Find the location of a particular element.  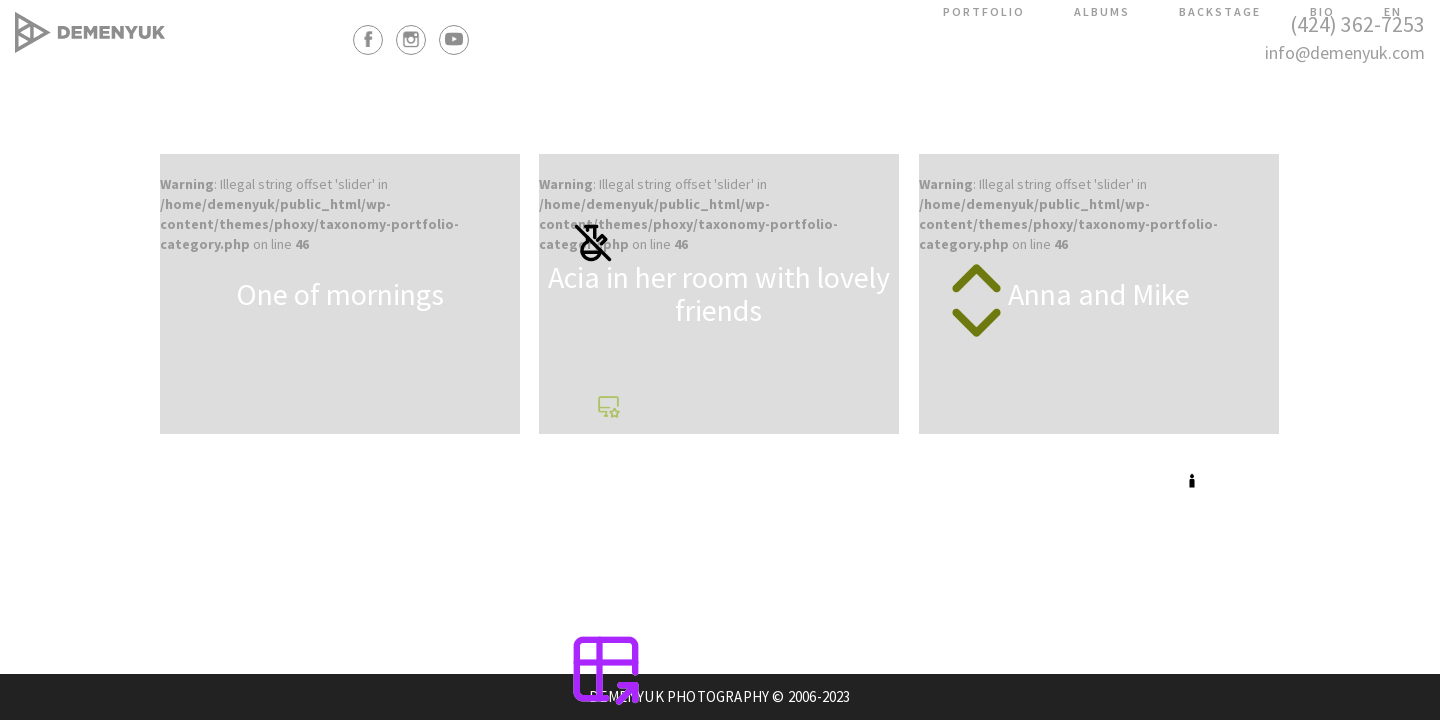

expand or collapse a dropdown menu is located at coordinates (976, 300).